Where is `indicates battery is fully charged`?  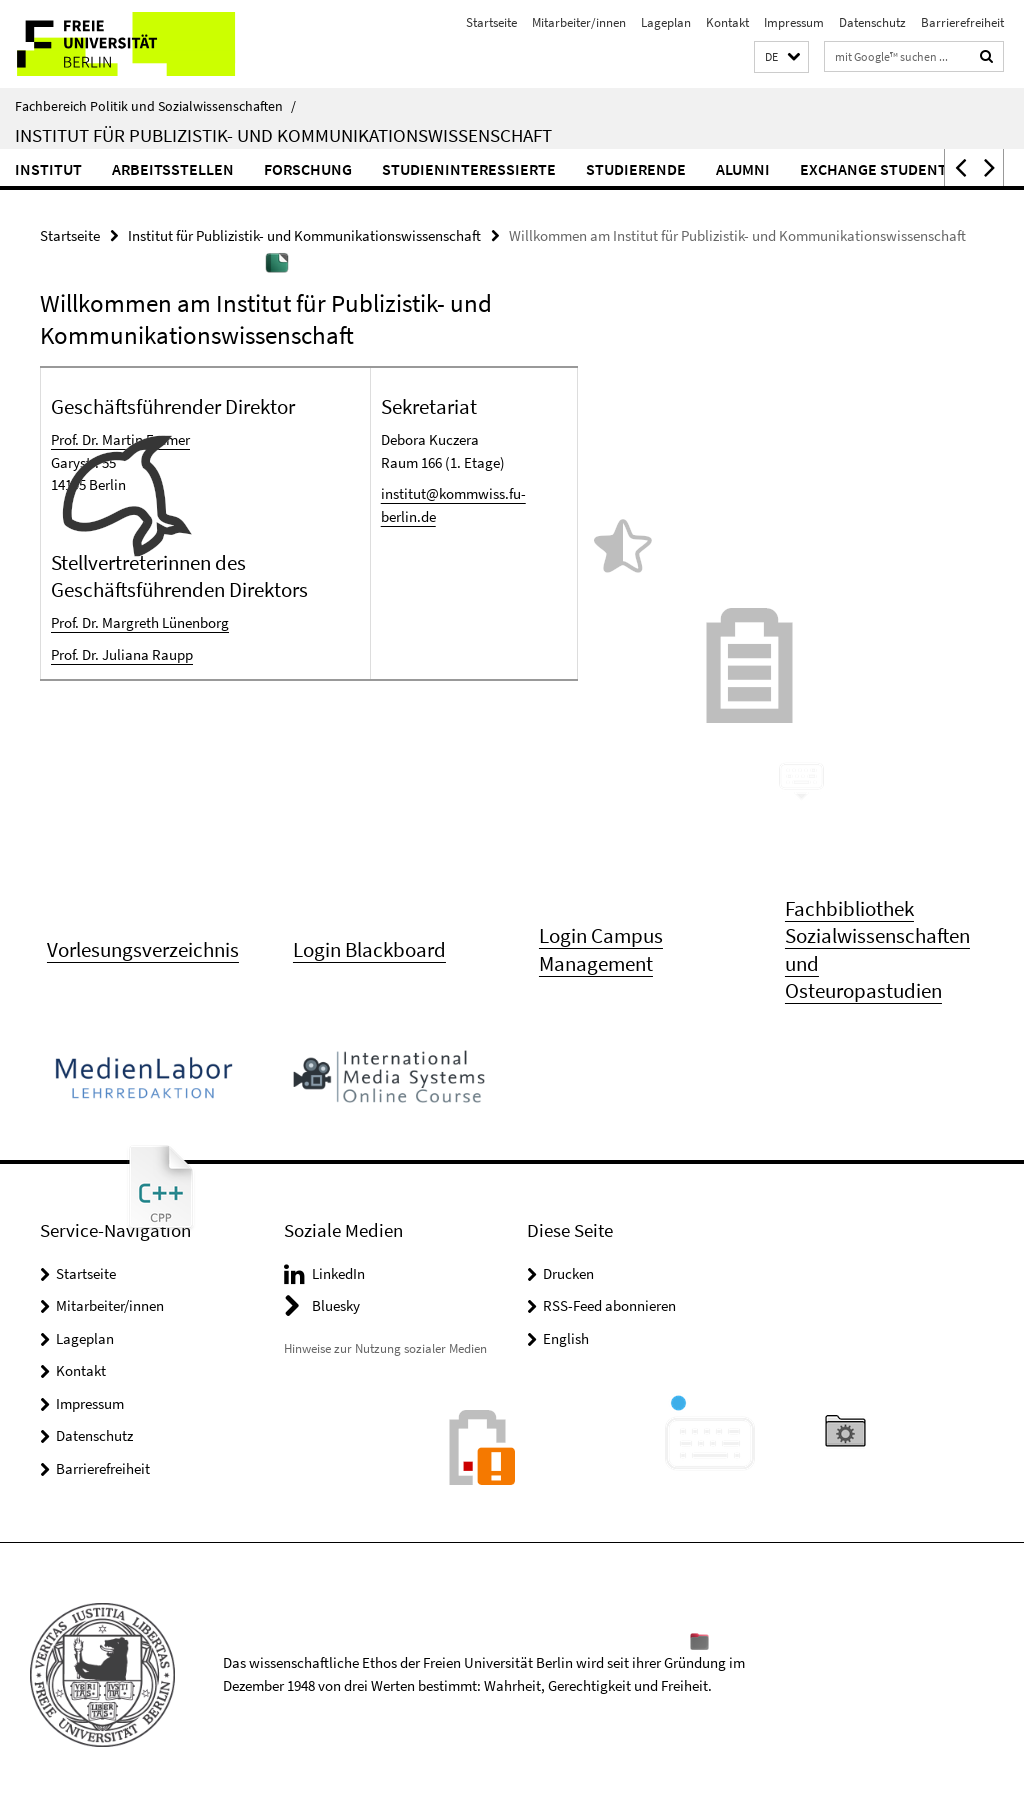 indicates battery is fully charged is located at coordinates (749, 665).